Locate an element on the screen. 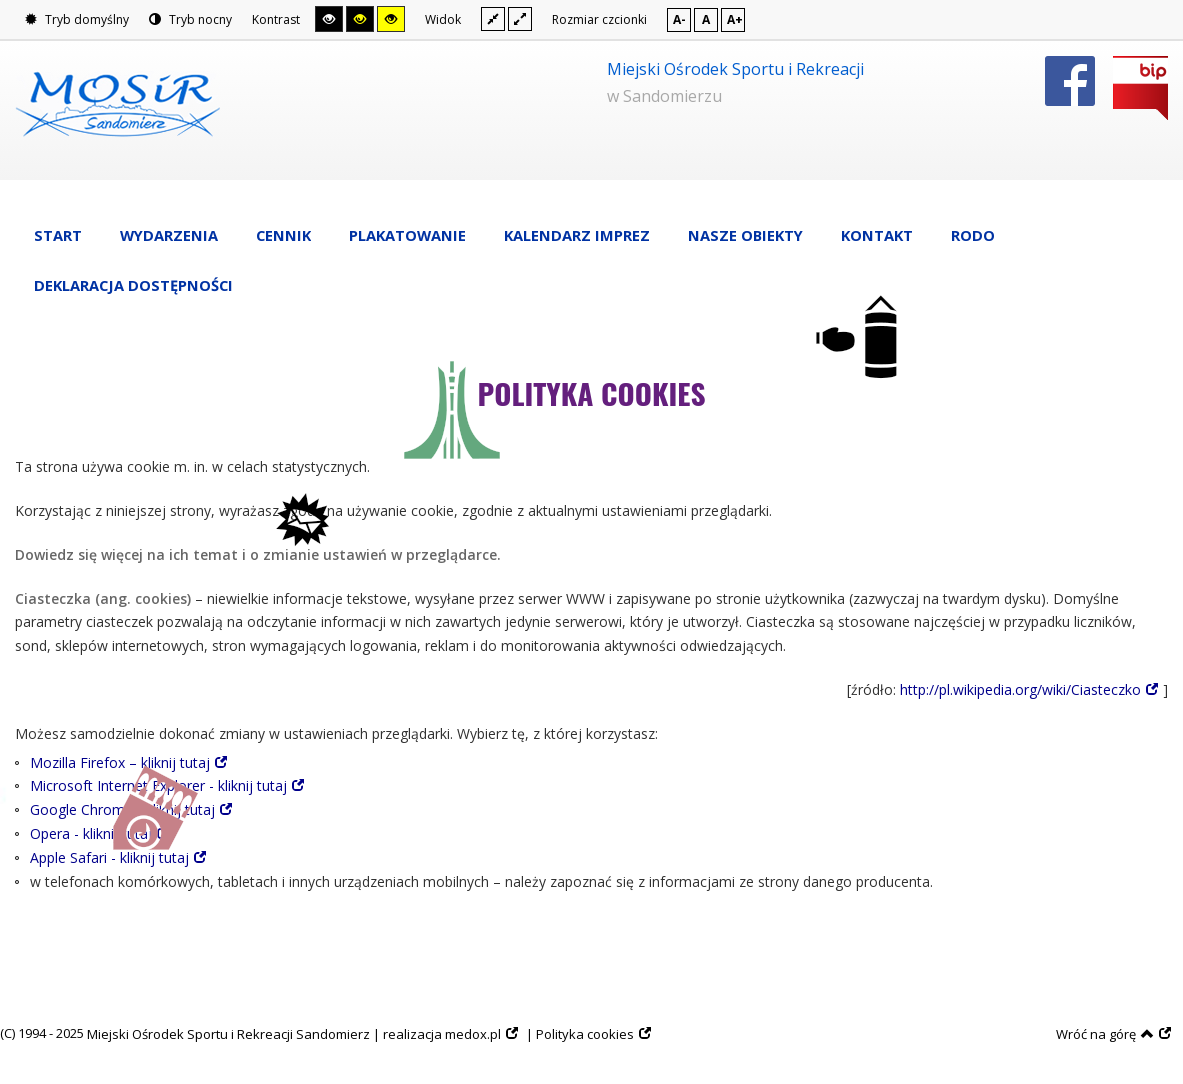 This screenshot has height=1084, width=1183. view memorial or monument location is located at coordinates (452, 410).